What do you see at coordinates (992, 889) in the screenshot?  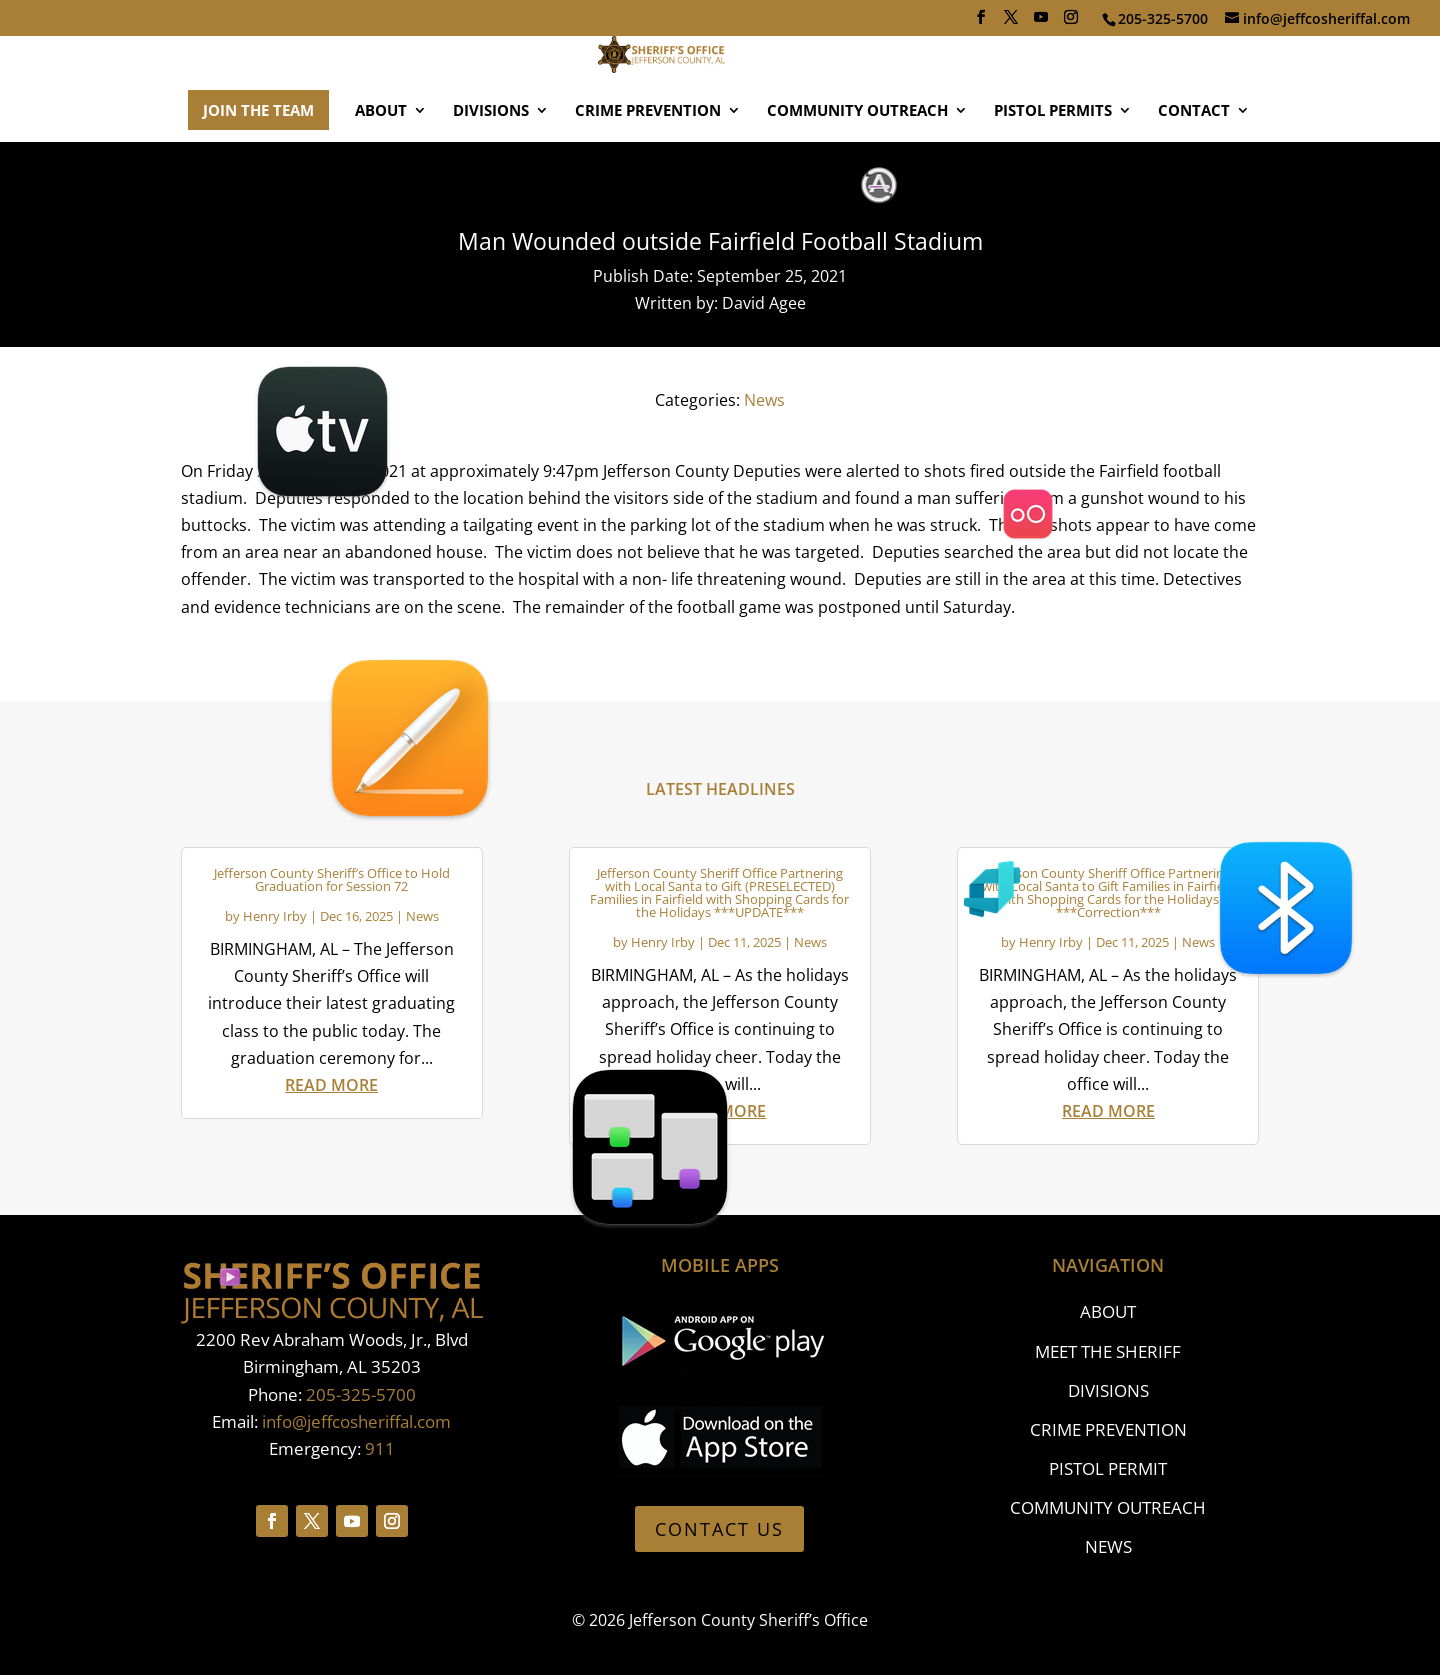 I see `open visualblend application` at bounding box center [992, 889].